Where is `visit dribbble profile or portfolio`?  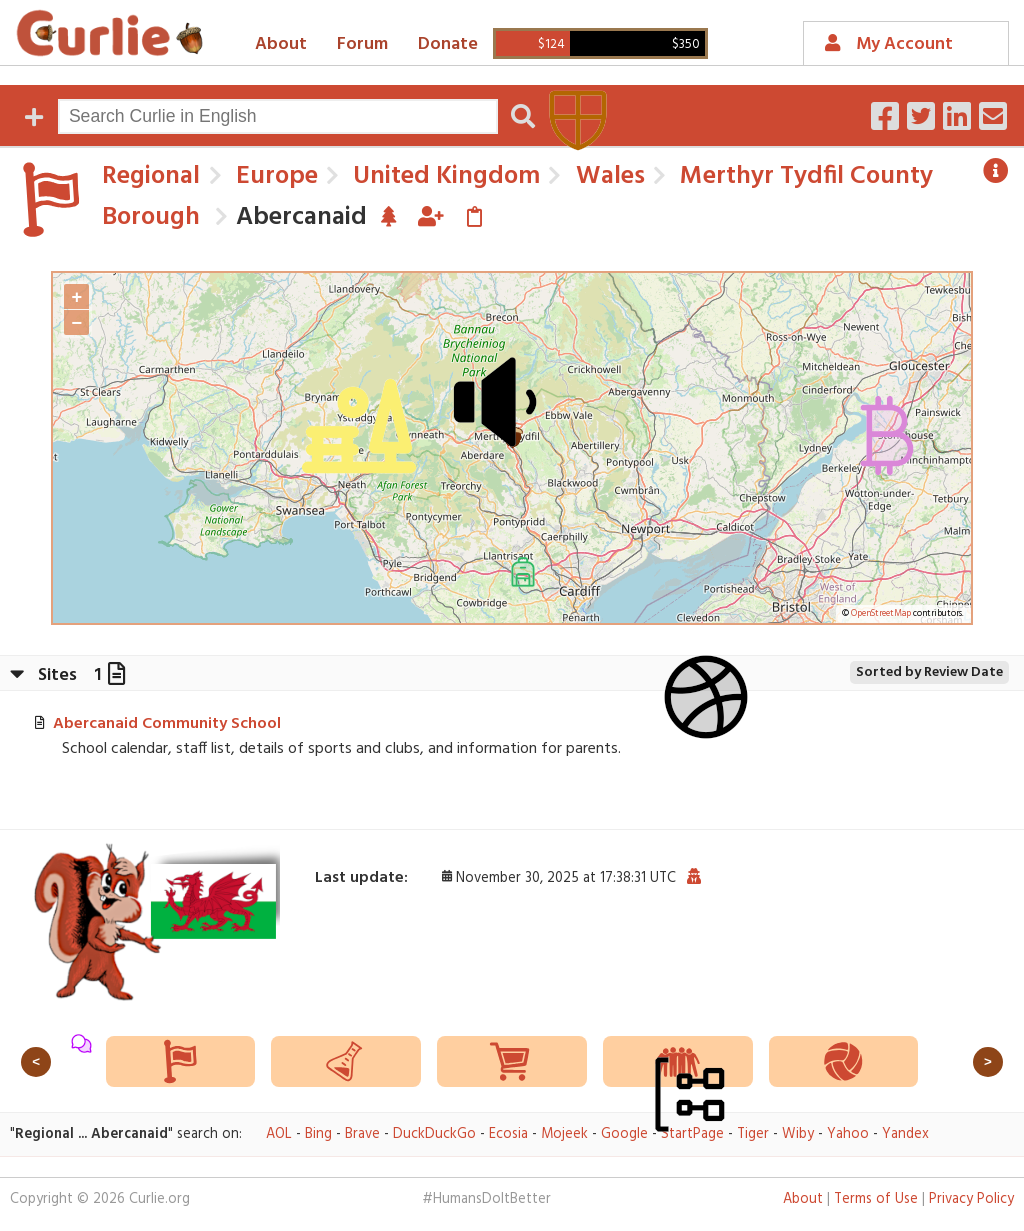
visit dribbble profile or portfolio is located at coordinates (706, 697).